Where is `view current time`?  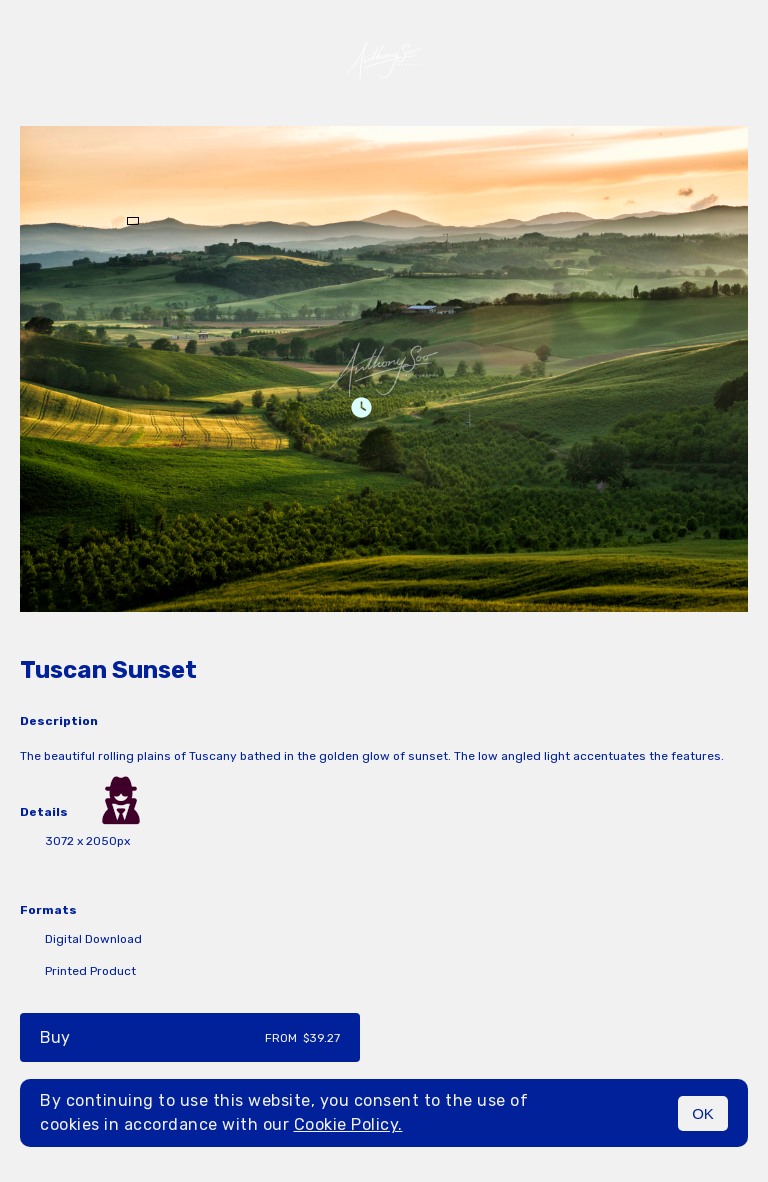
view current time is located at coordinates (361, 407).